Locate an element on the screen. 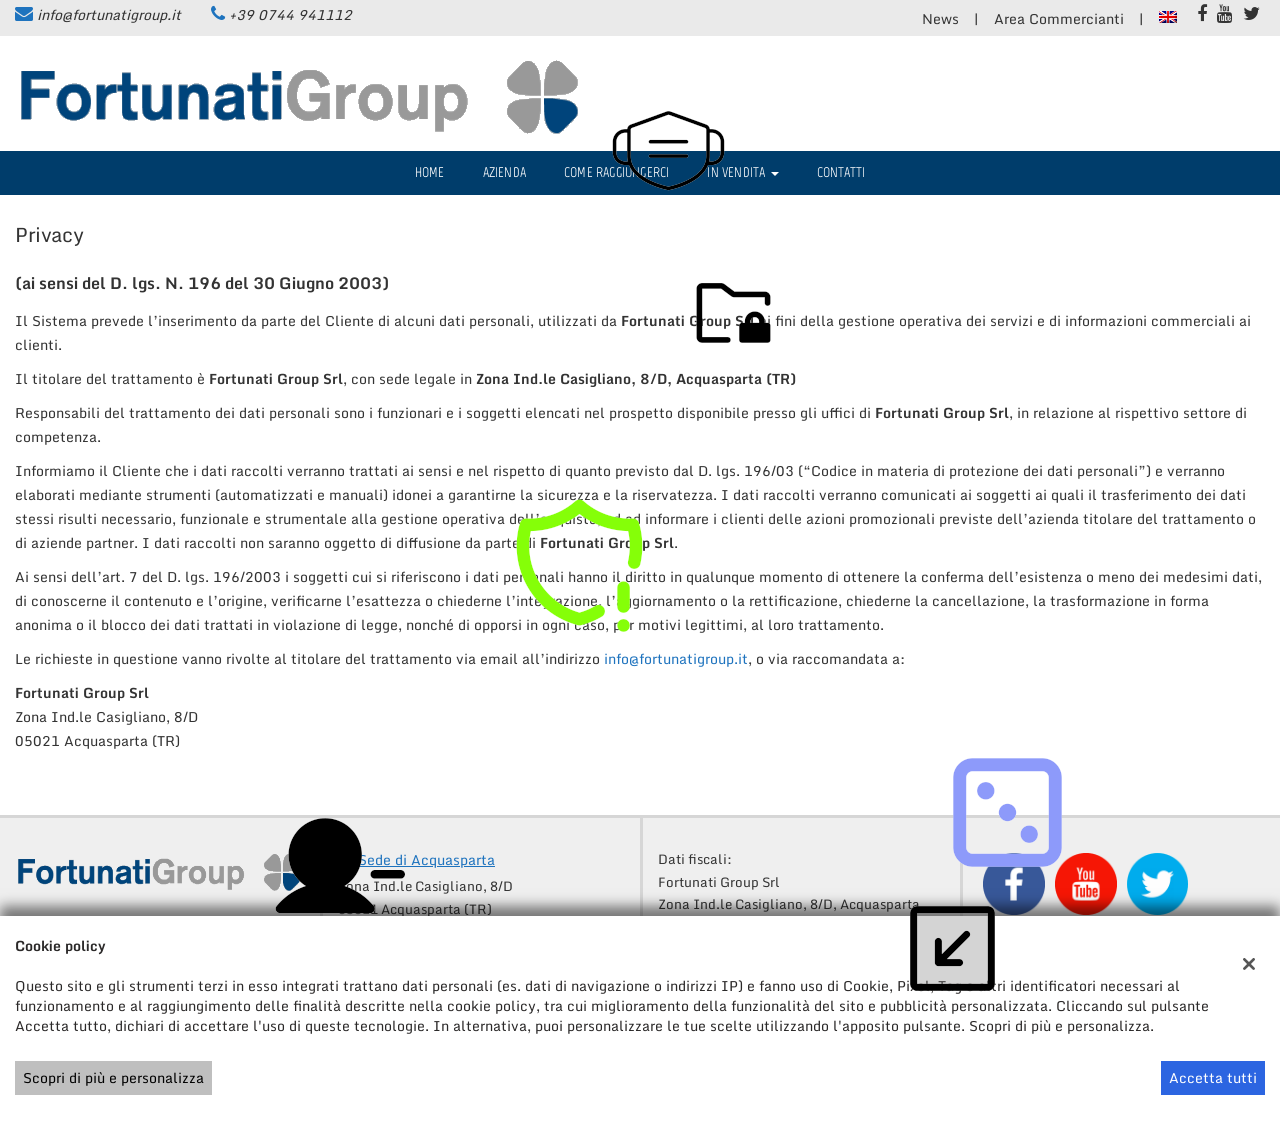 This screenshot has height=1125, width=1280. randomize or shuffle content is located at coordinates (1007, 812).